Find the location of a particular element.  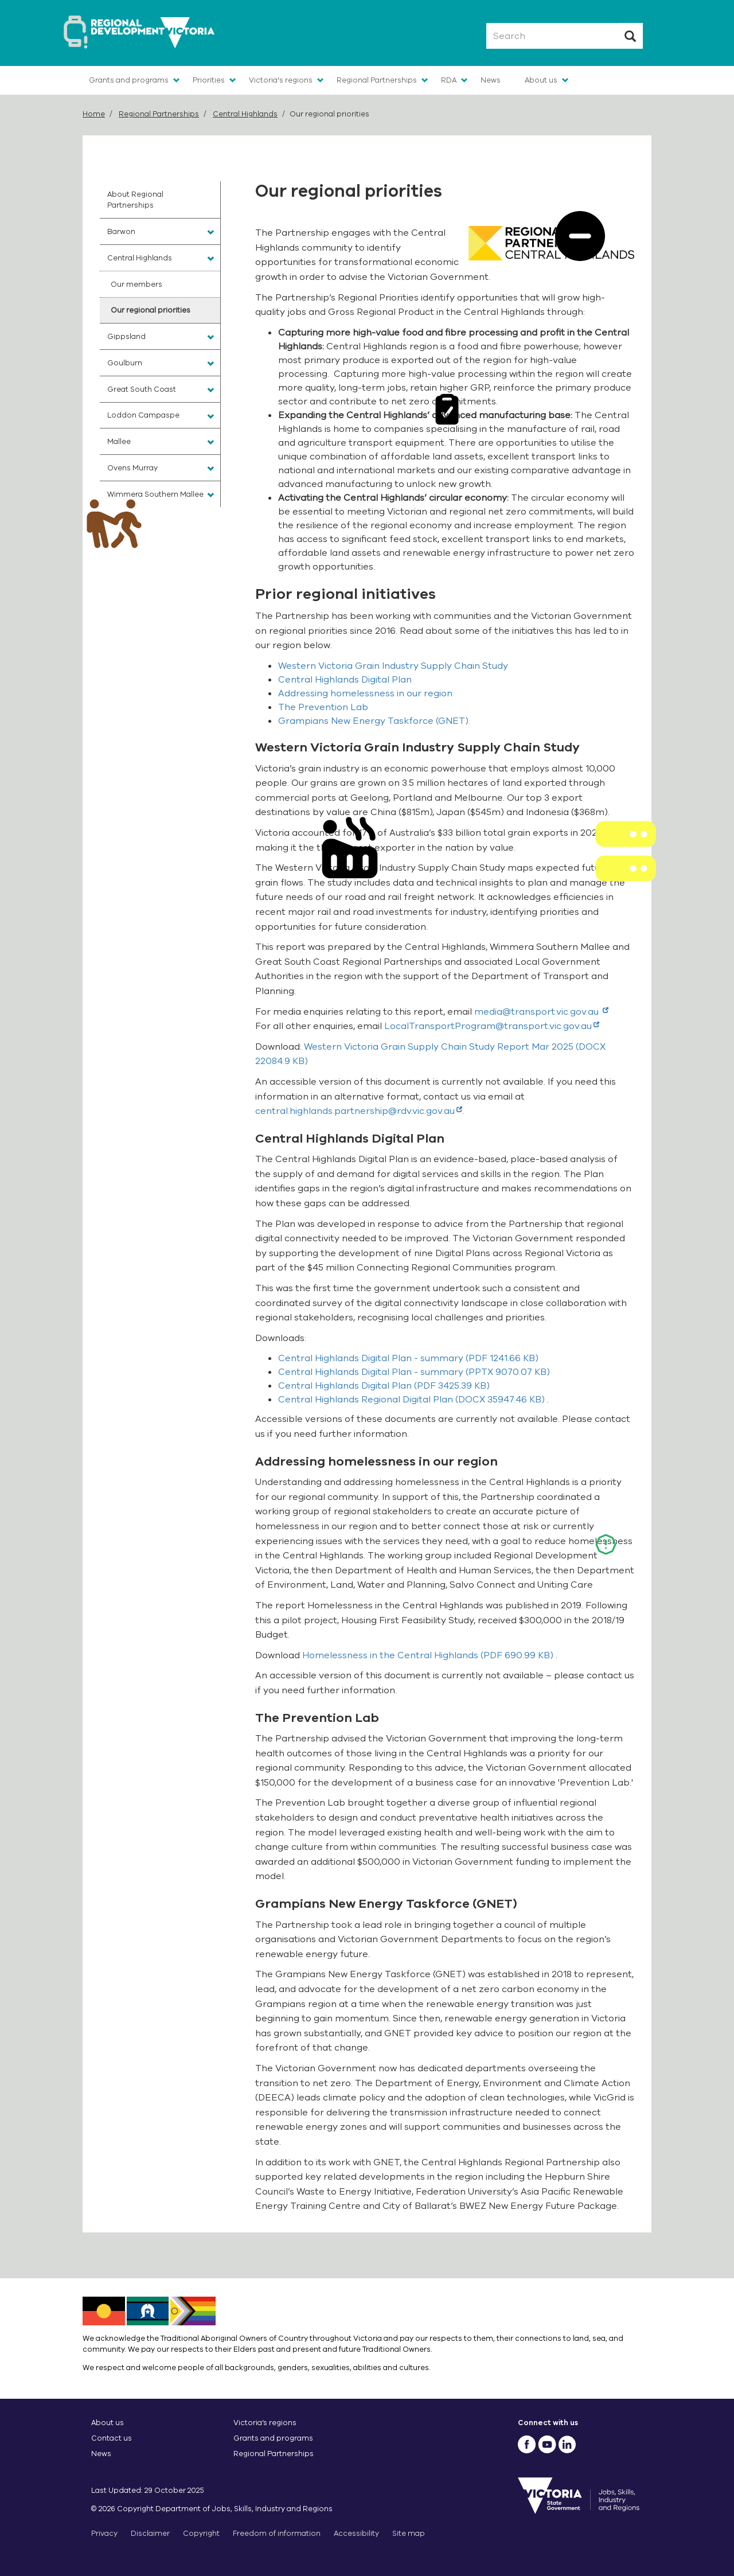

indicates a critical error or warning is located at coordinates (606, 1544).